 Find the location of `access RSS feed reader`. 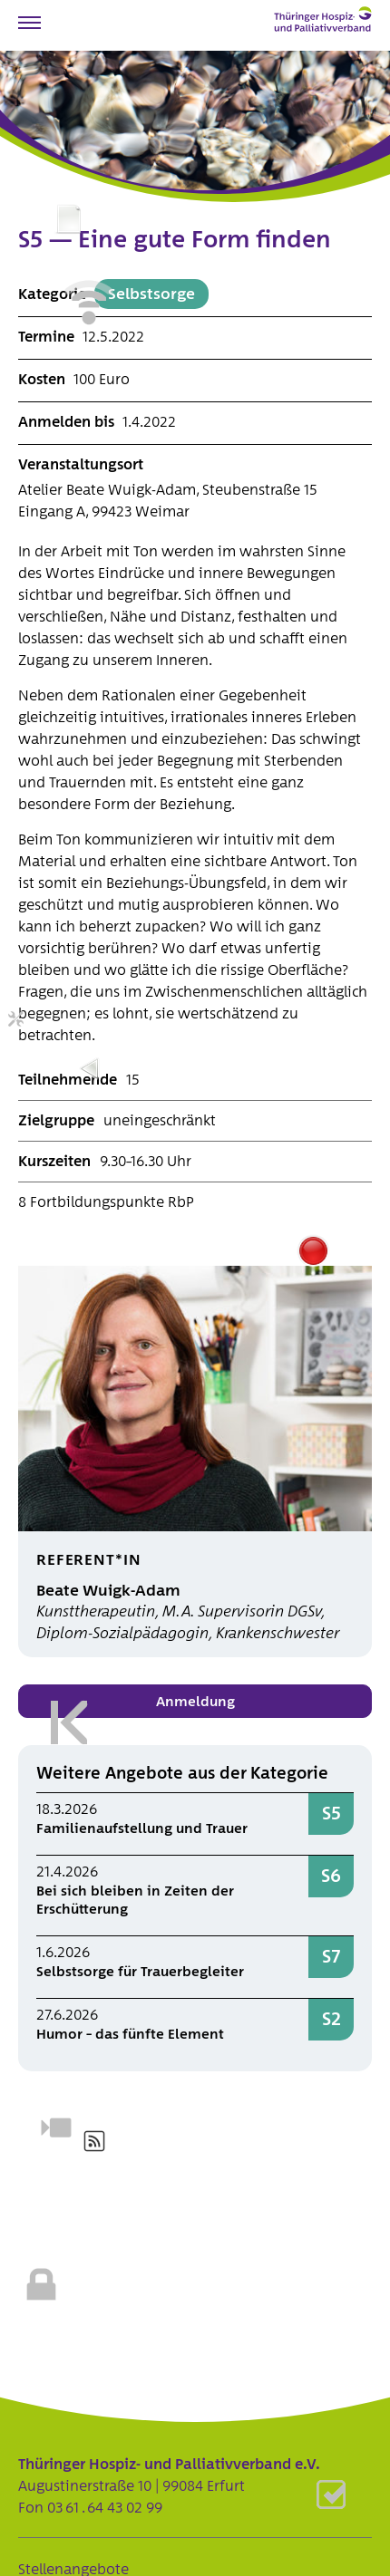

access RSS feed reader is located at coordinates (94, 2141).